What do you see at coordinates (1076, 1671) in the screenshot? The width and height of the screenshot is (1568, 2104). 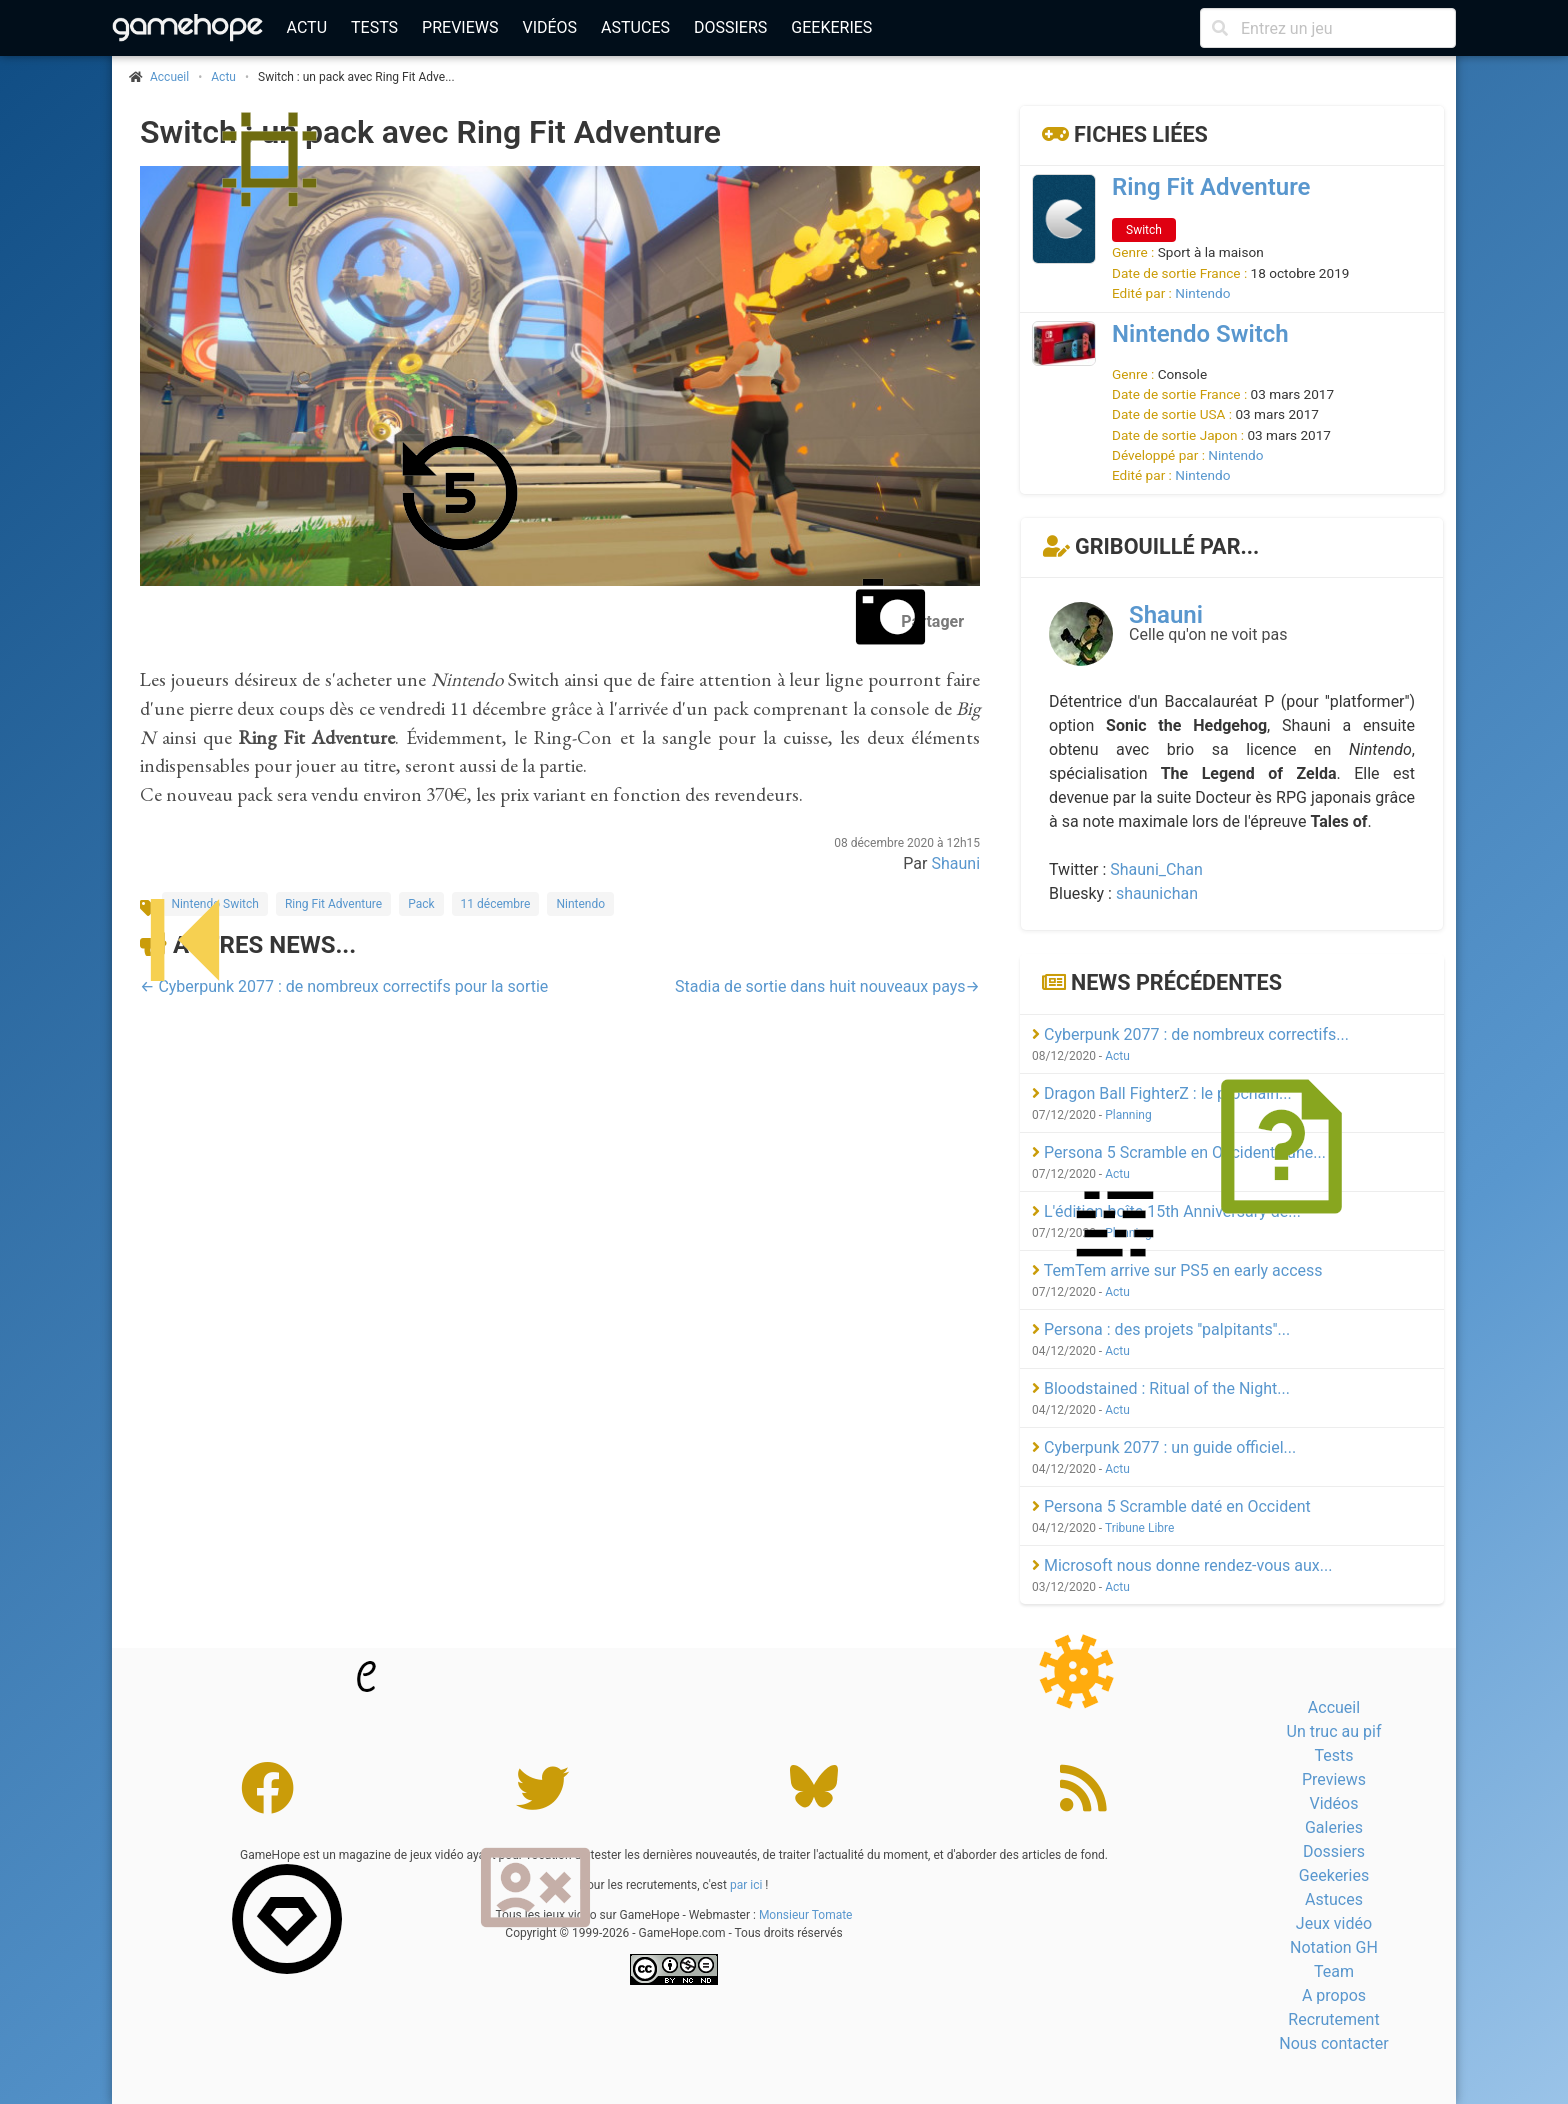 I see `indicates virus or malware detected` at bounding box center [1076, 1671].